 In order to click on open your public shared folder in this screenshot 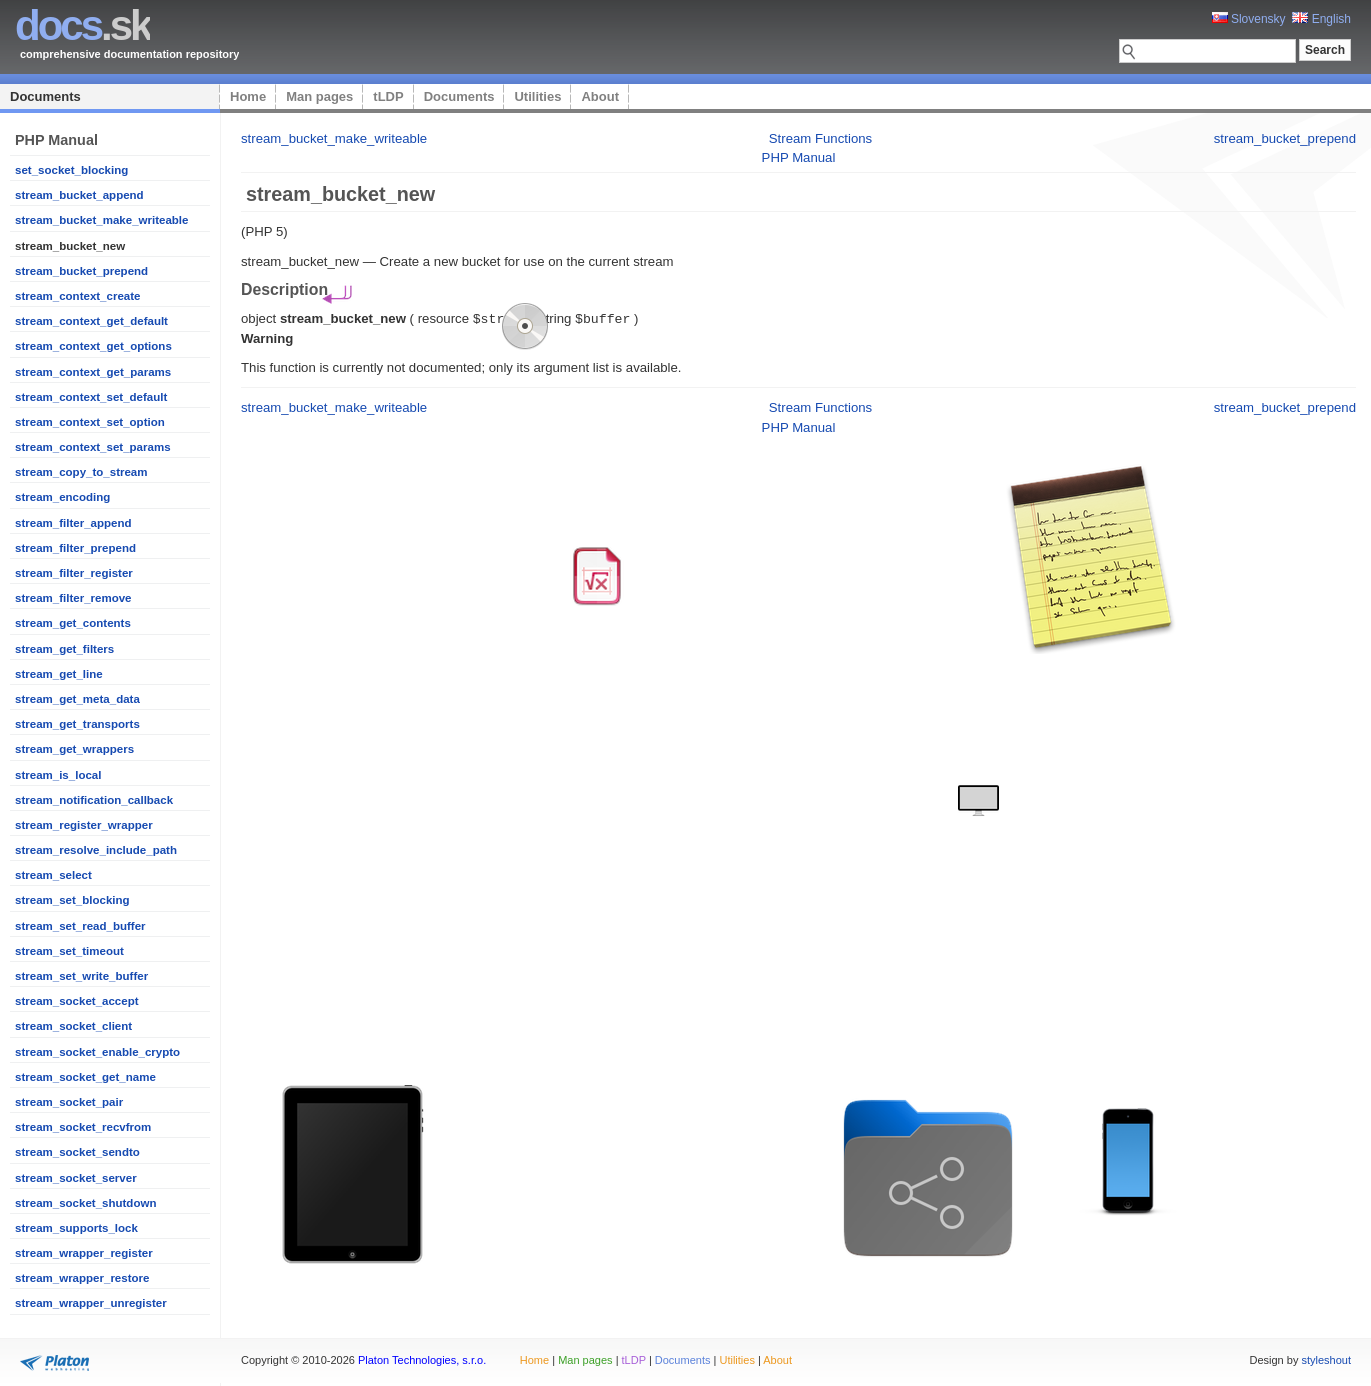, I will do `click(928, 1178)`.